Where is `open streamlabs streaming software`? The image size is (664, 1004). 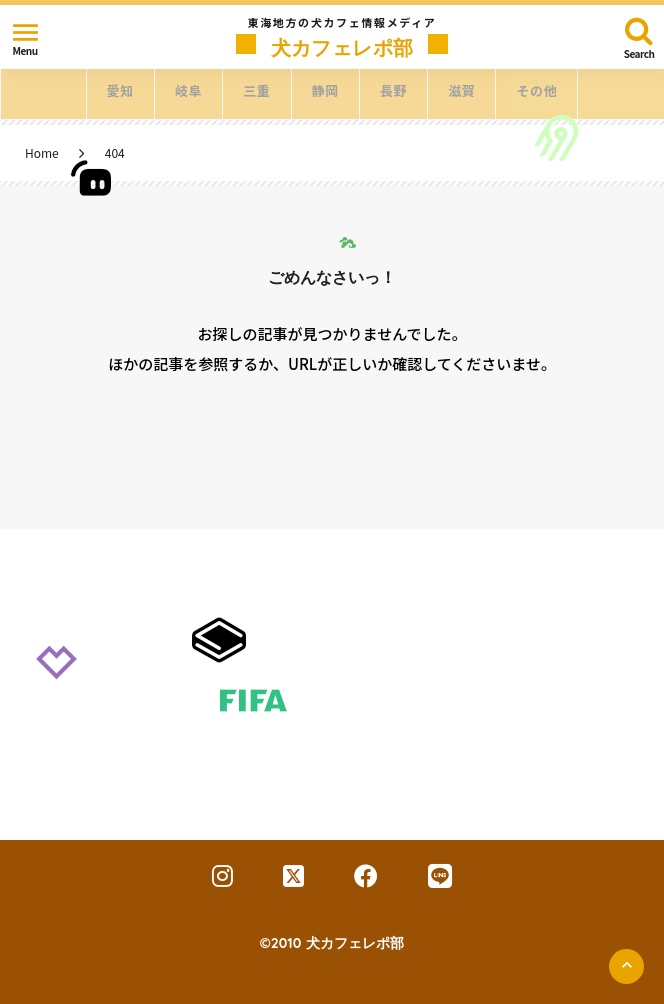
open streamlabs streaming software is located at coordinates (91, 178).